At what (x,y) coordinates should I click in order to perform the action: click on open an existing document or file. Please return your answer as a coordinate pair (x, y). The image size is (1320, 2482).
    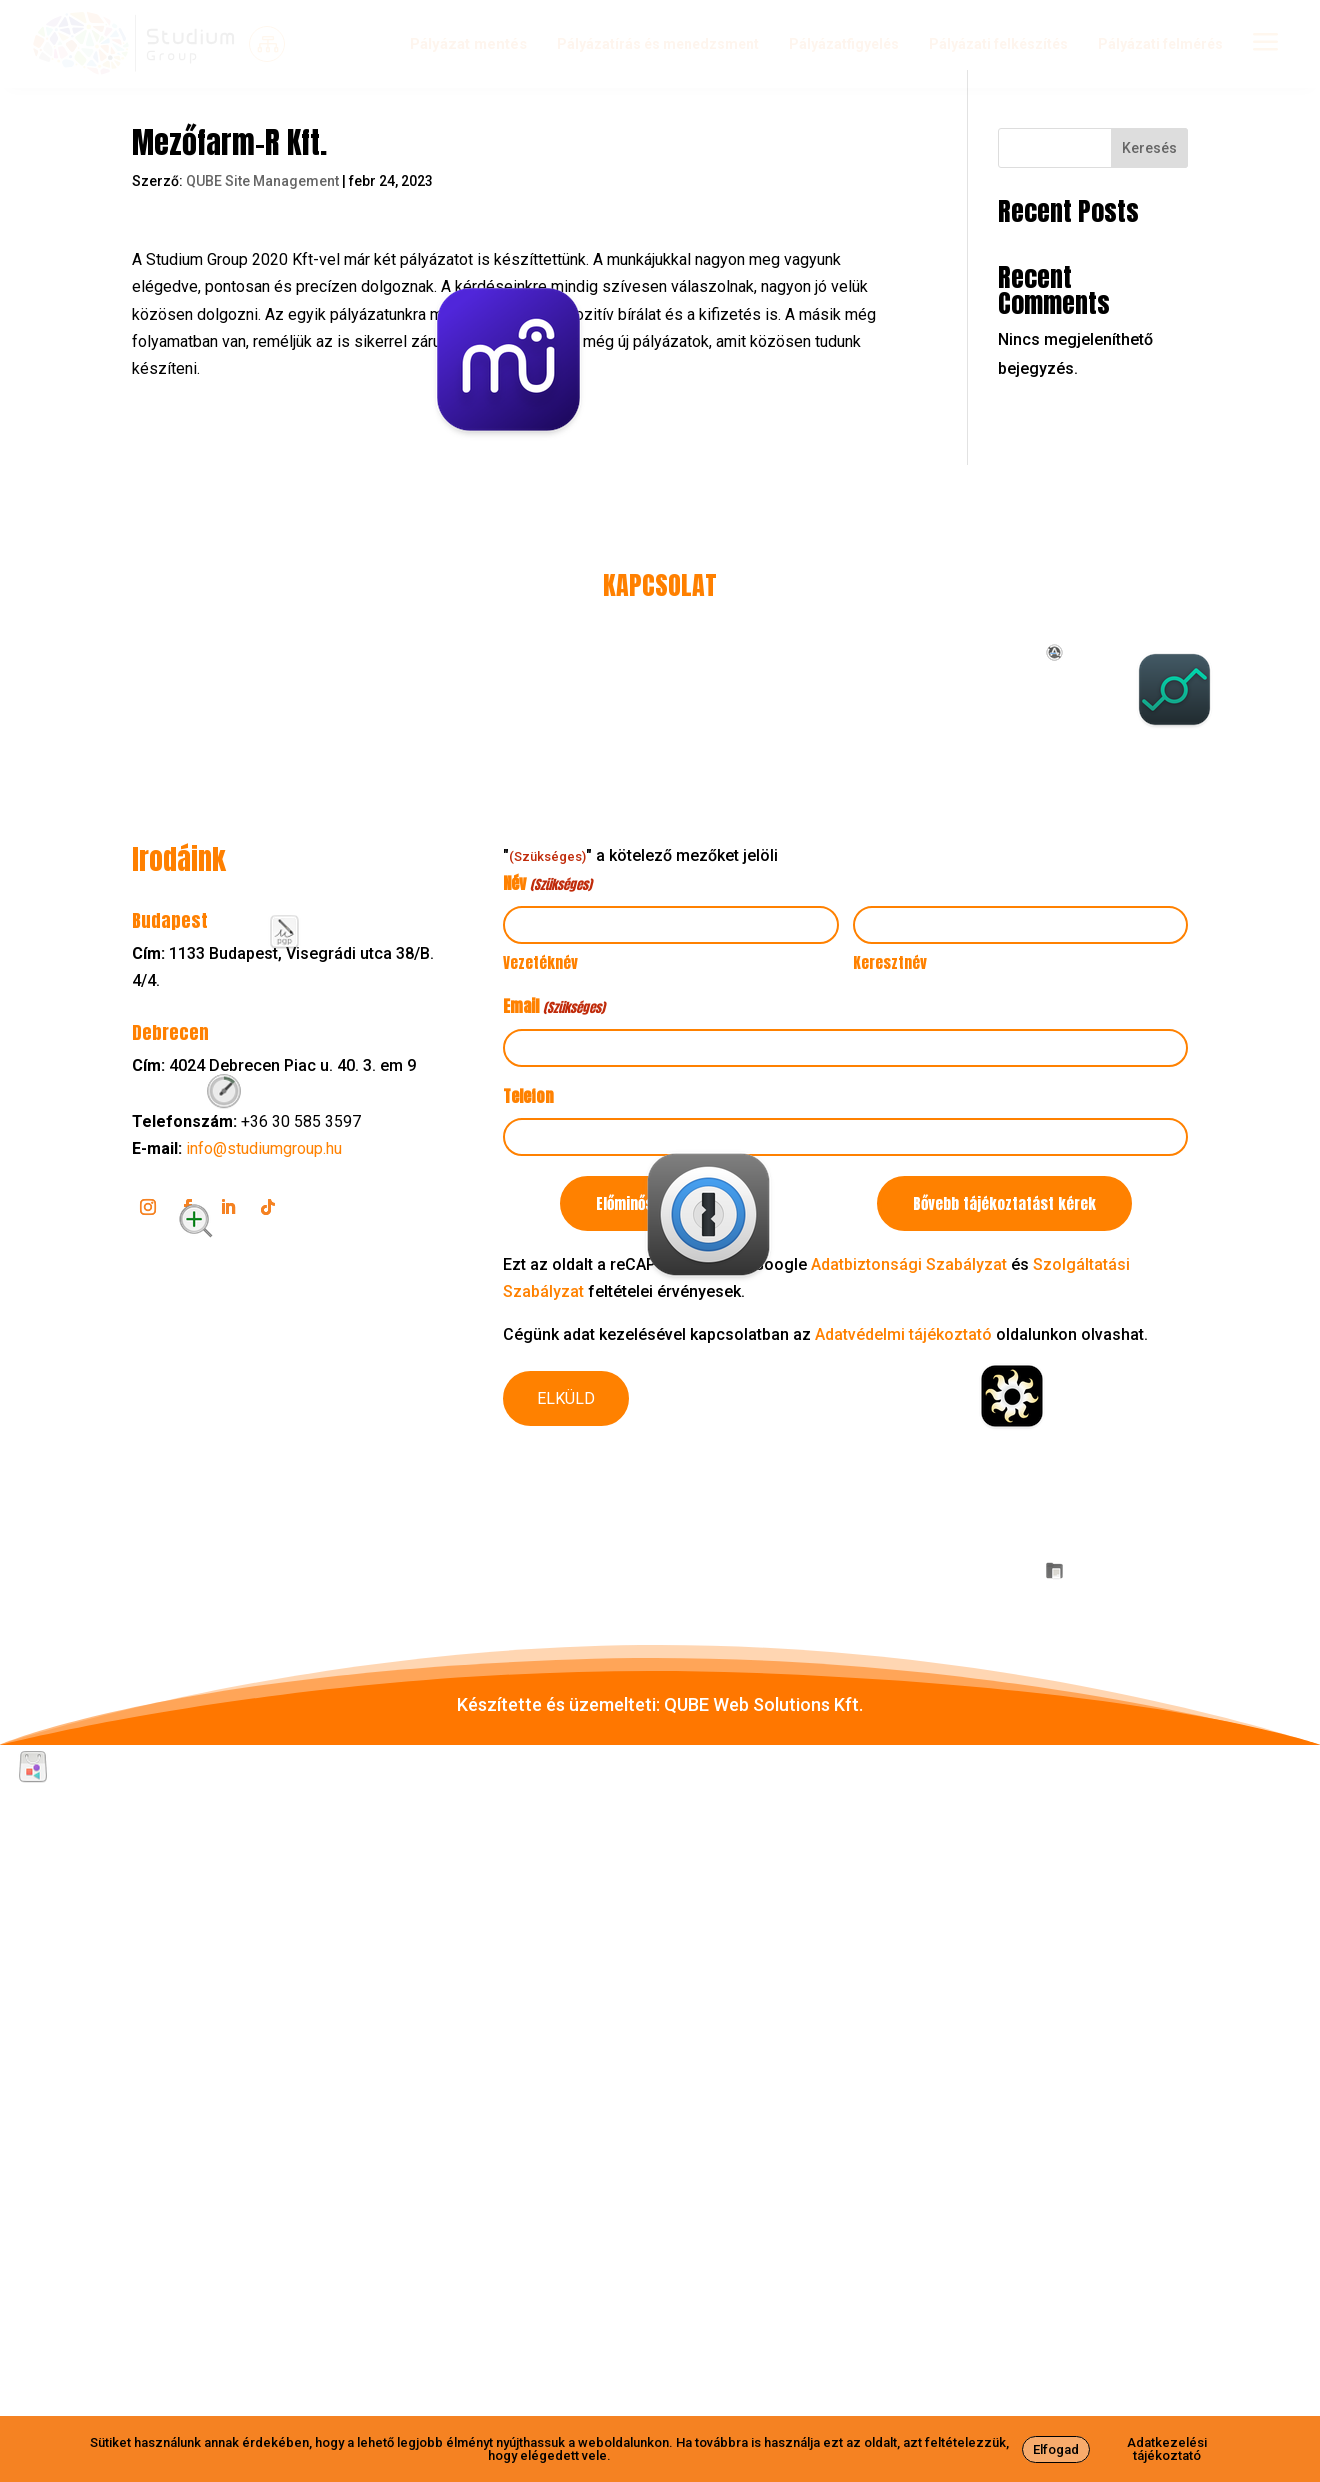
    Looking at the image, I should click on (1054, 1570).